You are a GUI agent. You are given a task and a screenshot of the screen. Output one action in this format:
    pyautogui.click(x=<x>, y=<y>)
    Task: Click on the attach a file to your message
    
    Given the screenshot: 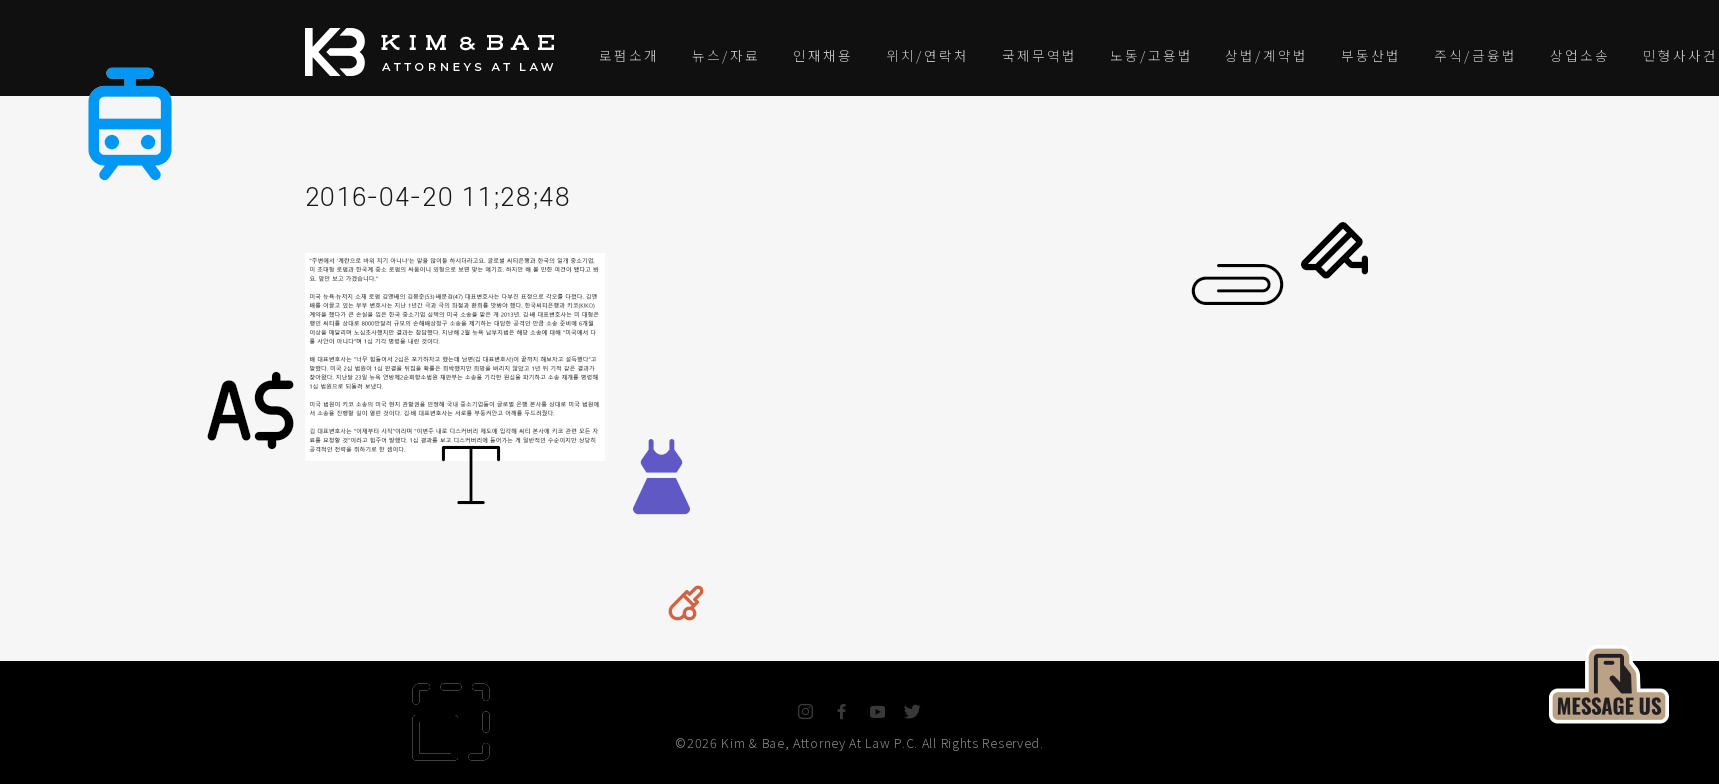 What is the action you would take?
    pyautogui.click(x=1237, y=284)
    